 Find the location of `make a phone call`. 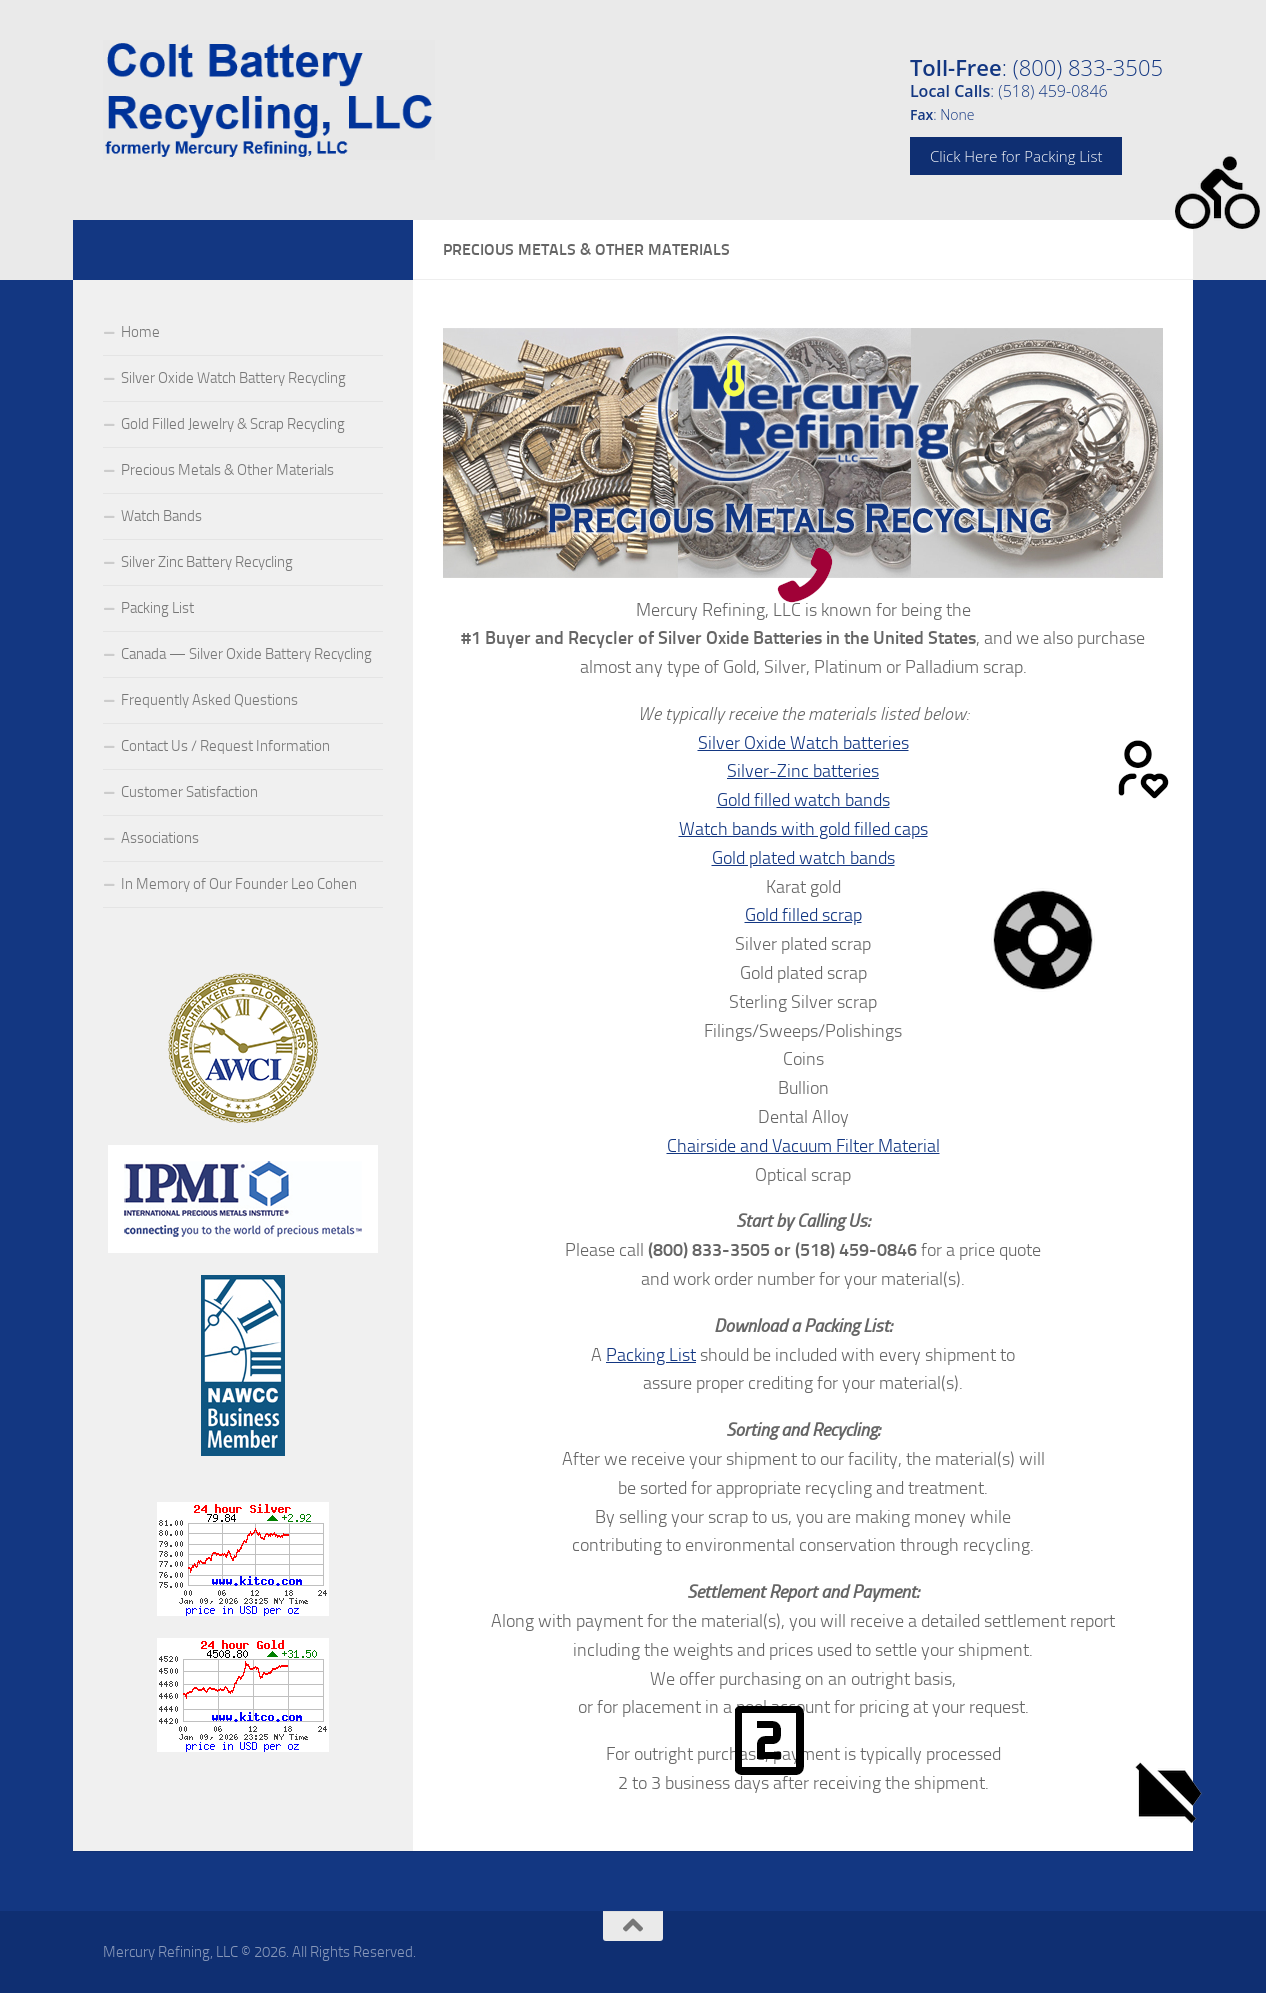

make a phone call is located at coordinates (805, 575).